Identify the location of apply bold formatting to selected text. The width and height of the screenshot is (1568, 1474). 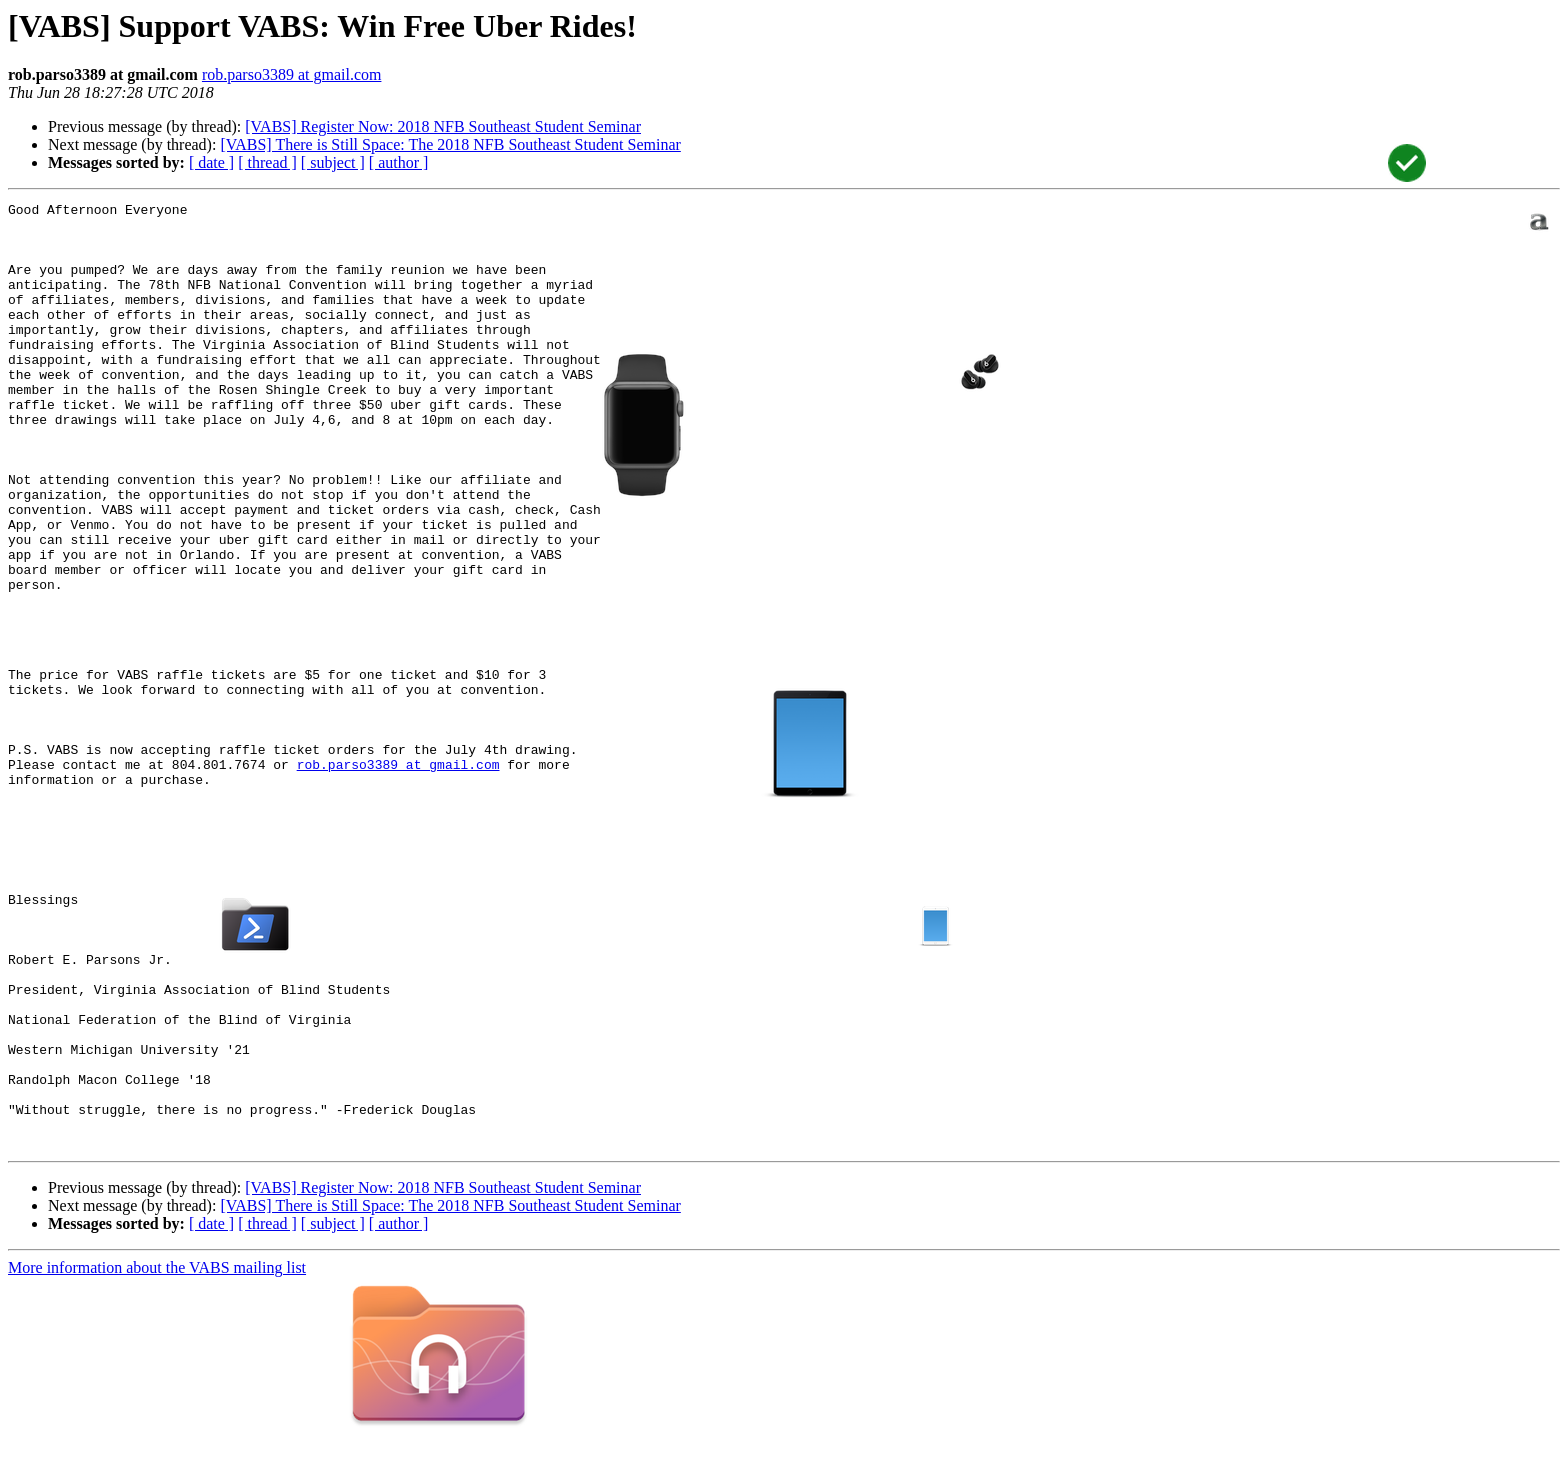
(1539, 222).